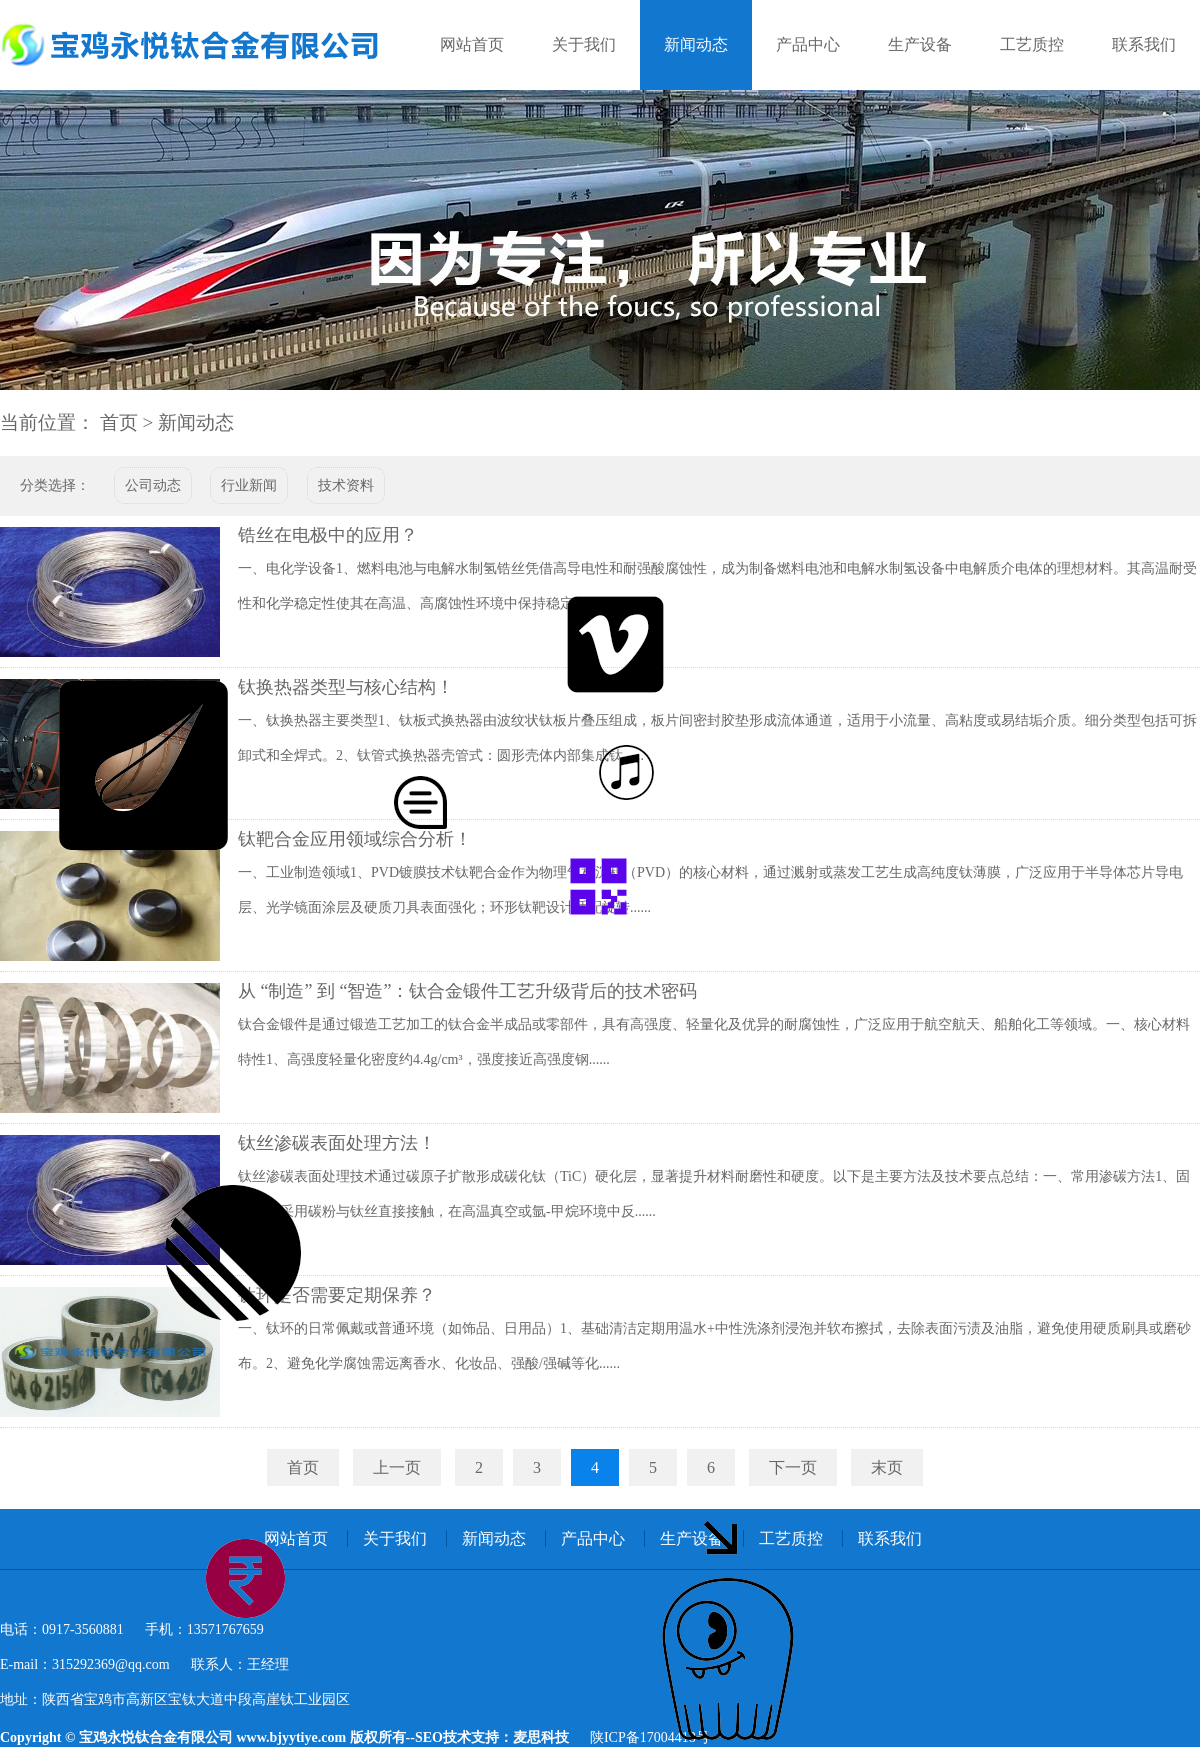 The height and width of the screenshot is (1747, 1200). Describe the element at coordinates (615, 644) in the screenshot. I see `open vimeo app` at that location.